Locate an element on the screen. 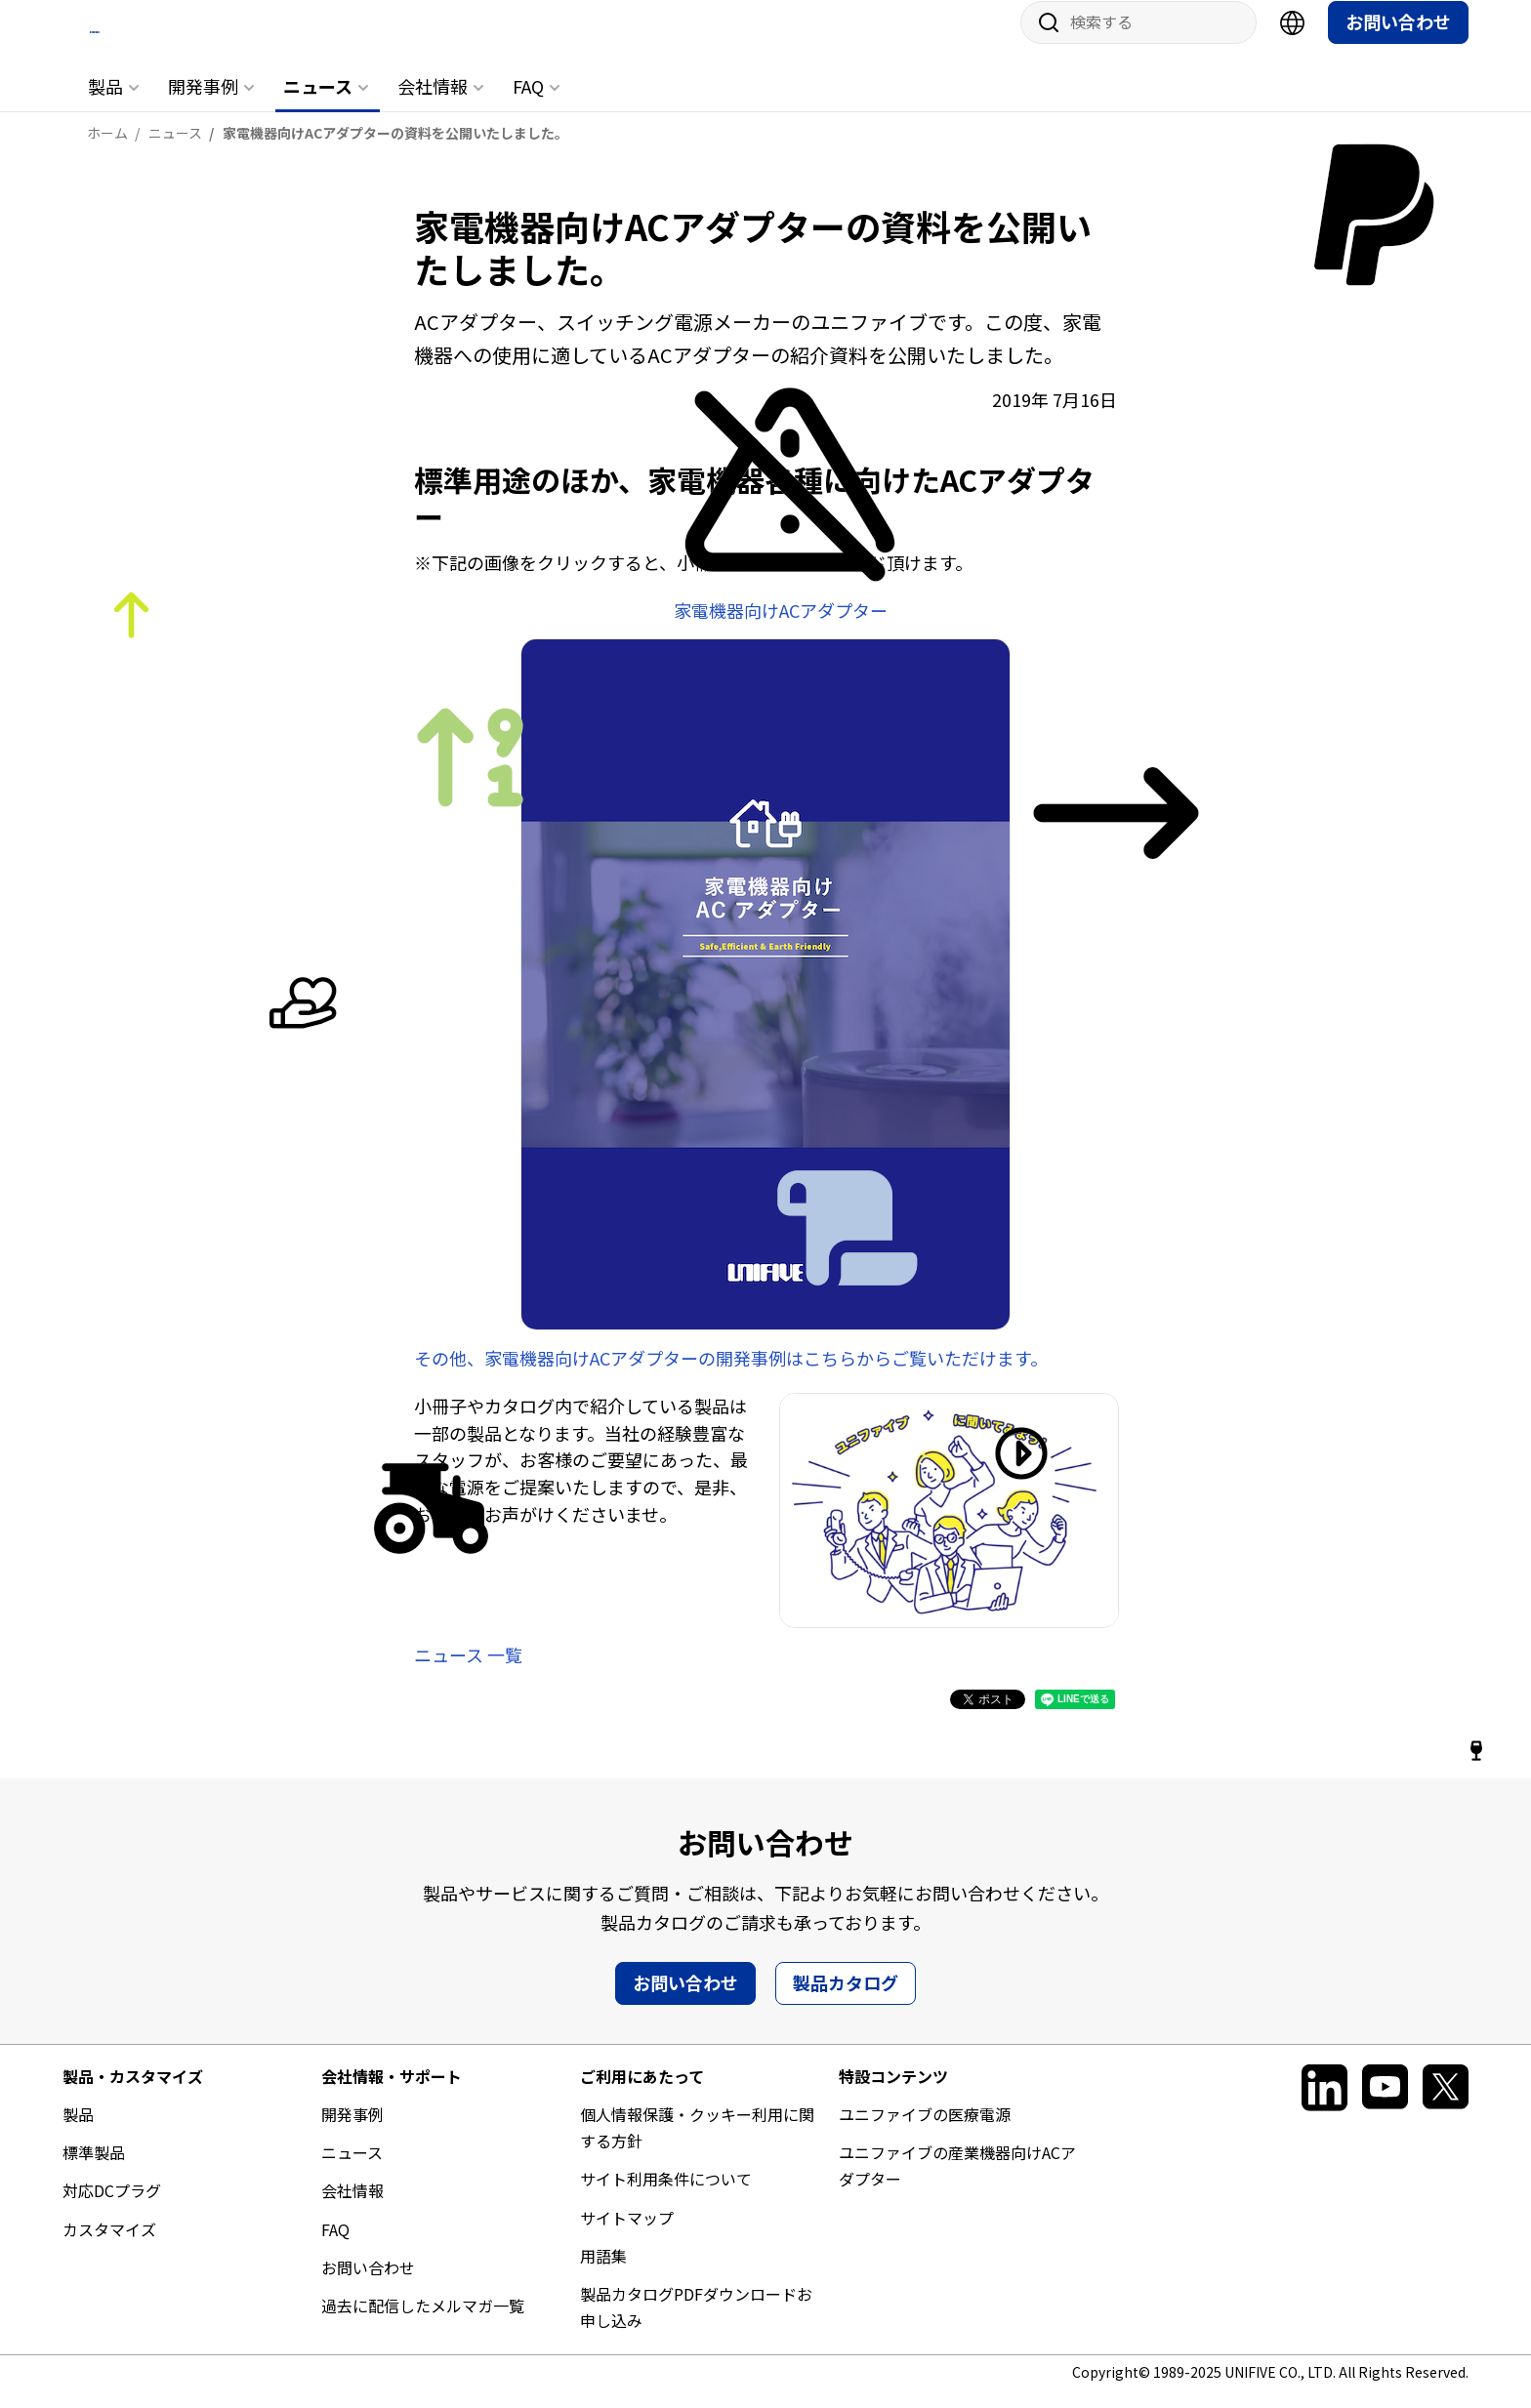 The width and height of the screenshot is (1531, 2408). view terms and conditions or legal document is located at coordinates (851, 1228).